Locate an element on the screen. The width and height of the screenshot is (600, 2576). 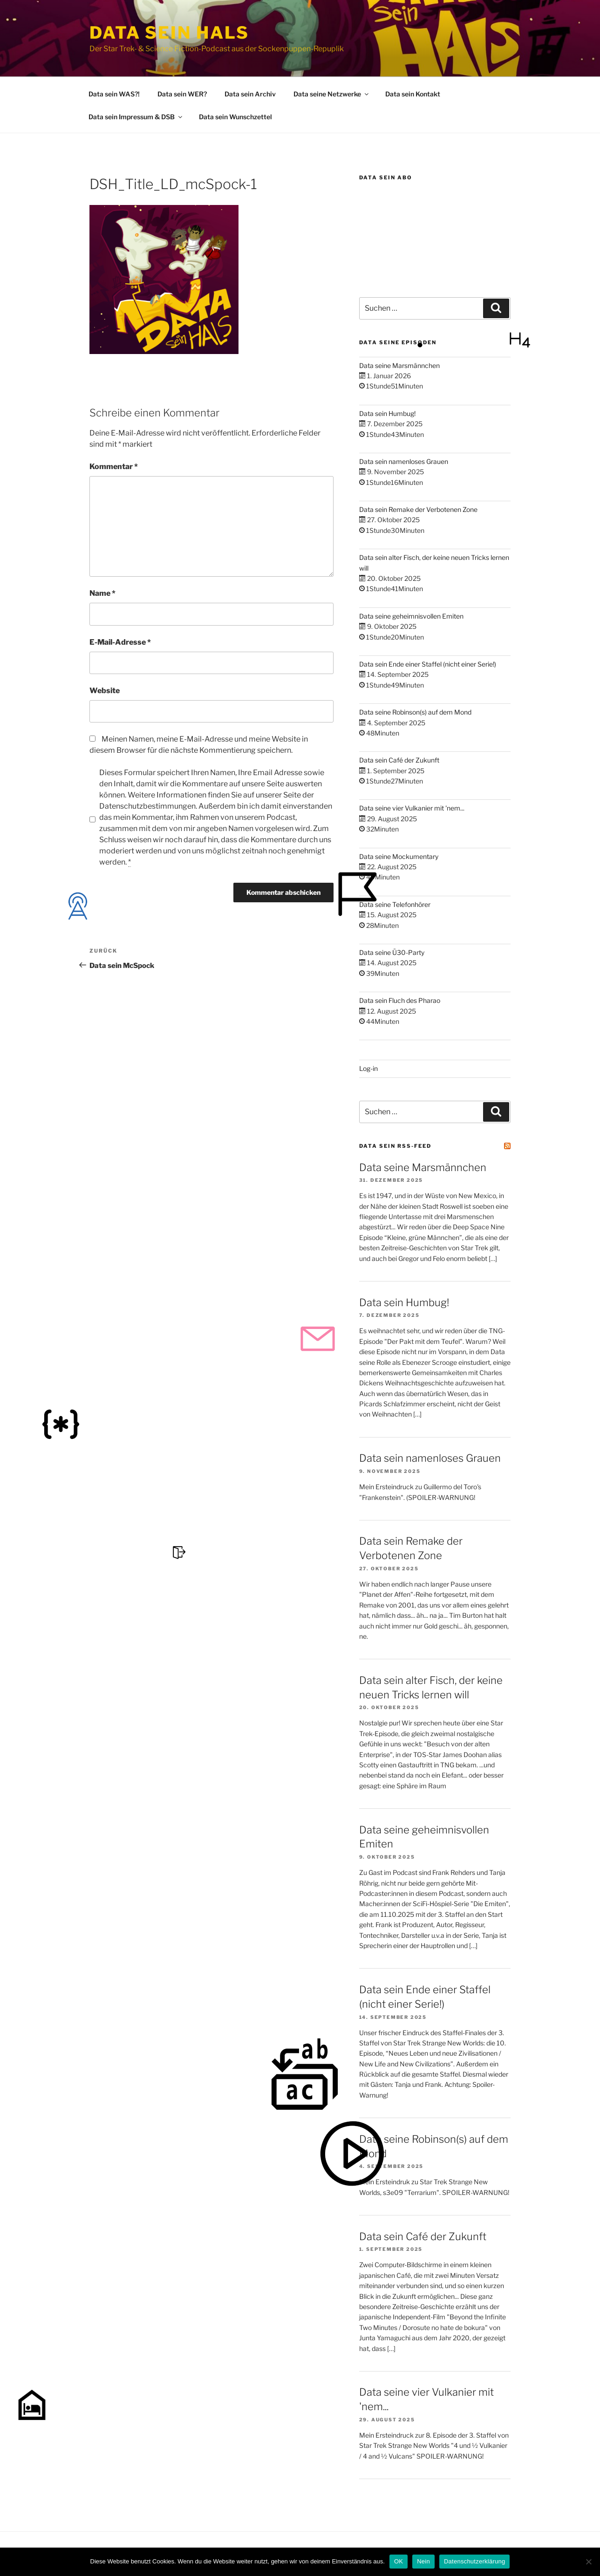
replace all occurrences in document is located at coordinates (302, 2074).